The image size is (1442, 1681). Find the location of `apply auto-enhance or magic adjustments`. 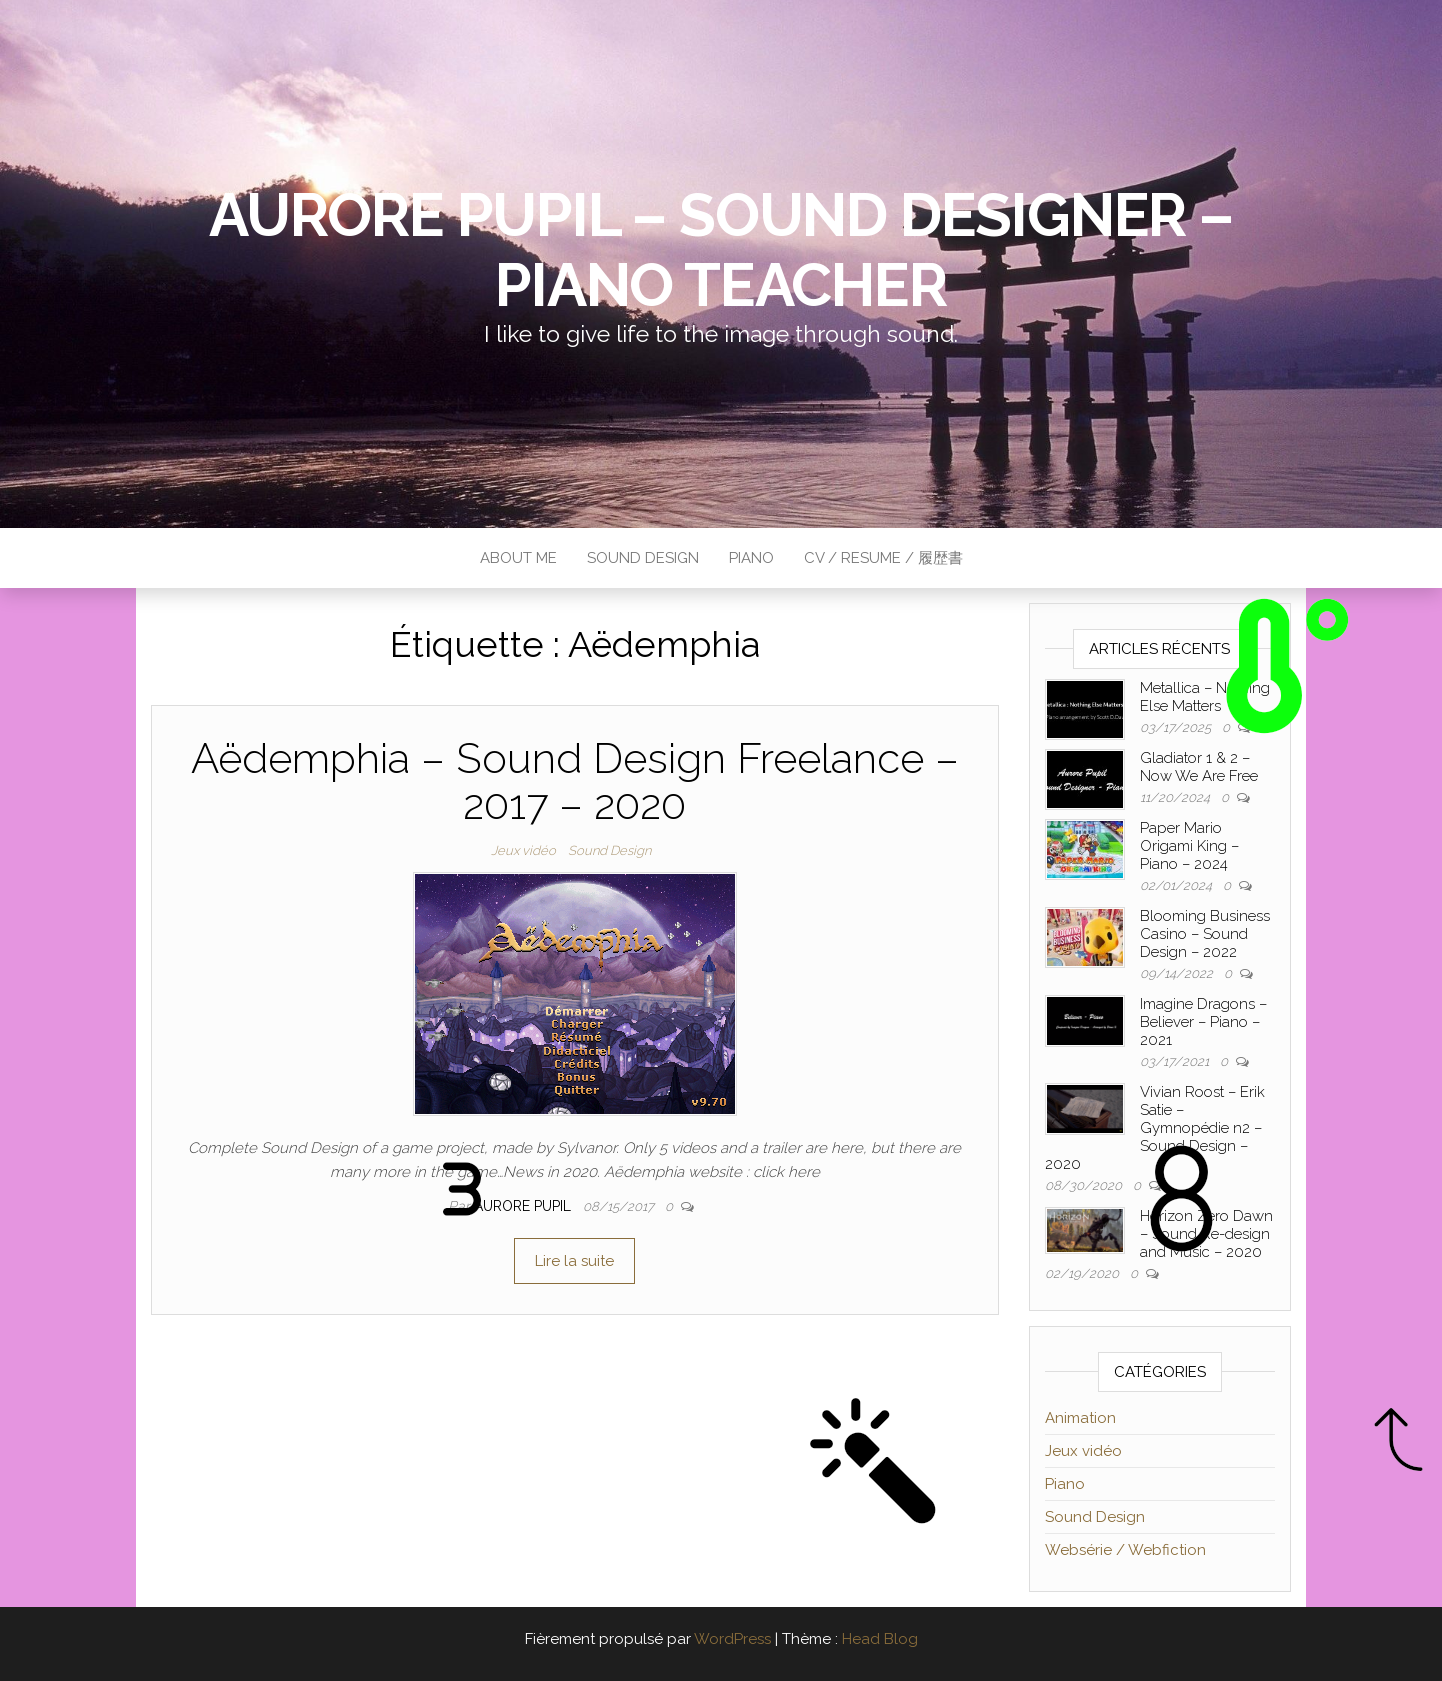

apply auto-enhance or magic adjustments is located at coordinates (874, 1462).